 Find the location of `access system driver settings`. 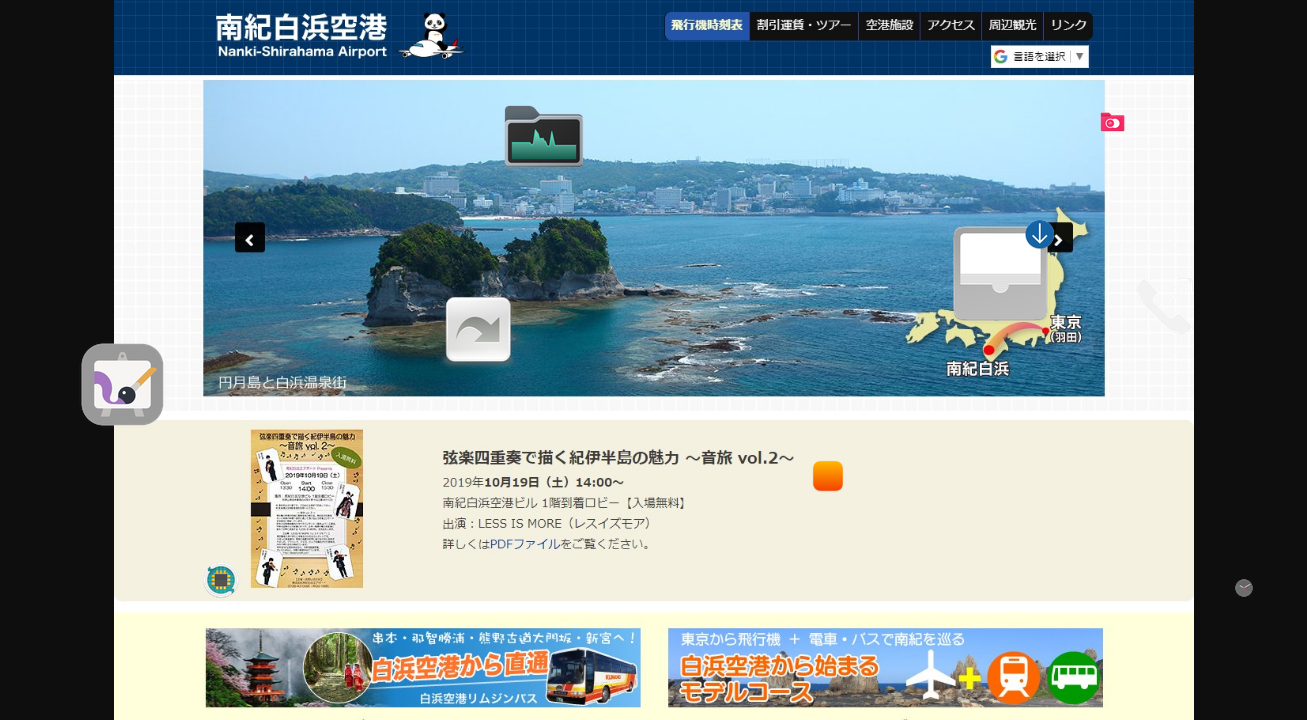

access system driver settings is located at coordinates (221, 580).